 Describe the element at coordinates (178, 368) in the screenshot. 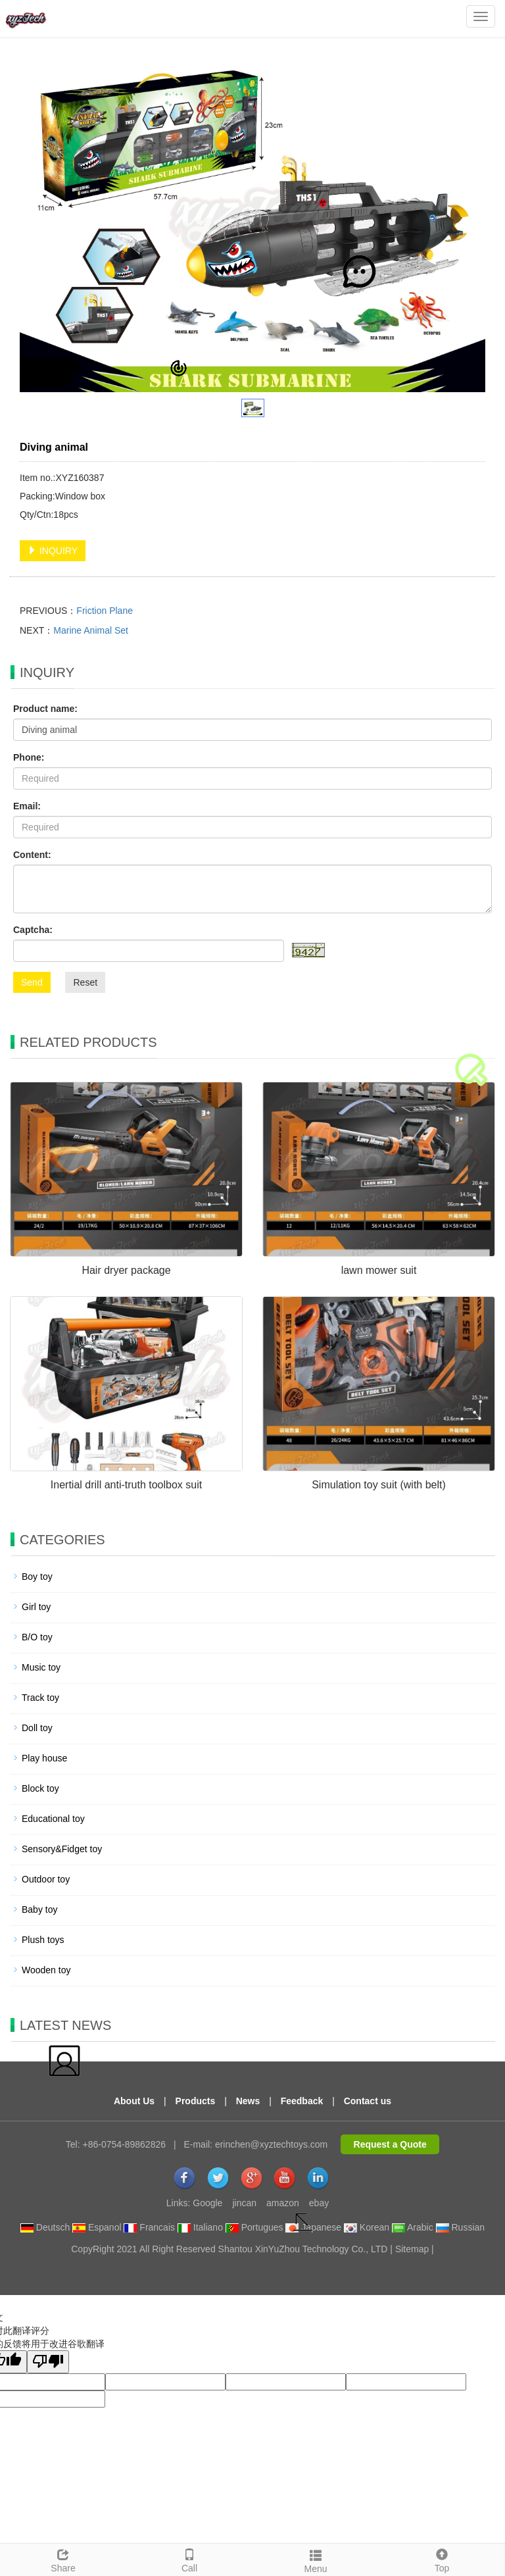

I see `track changes or revisions in a document` at that location.